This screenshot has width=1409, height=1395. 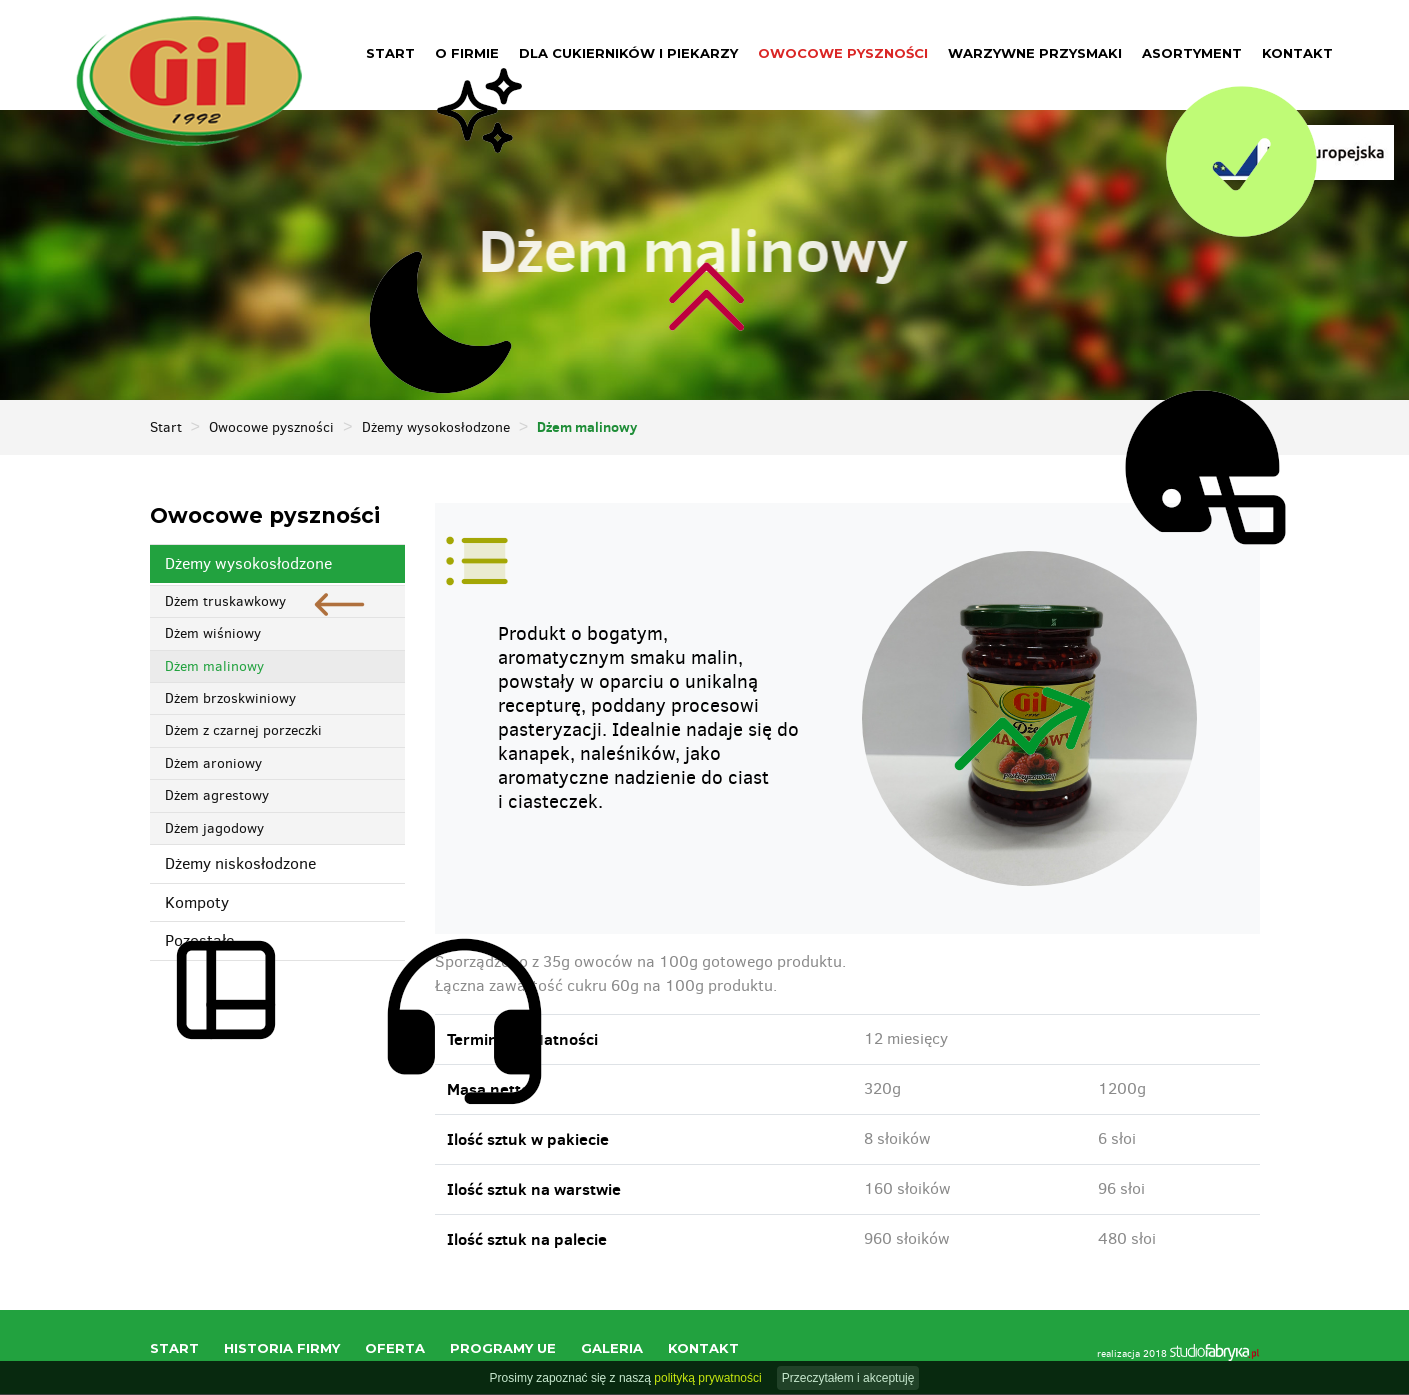 I want to click on view items in list format, so click(x=477, y=561).